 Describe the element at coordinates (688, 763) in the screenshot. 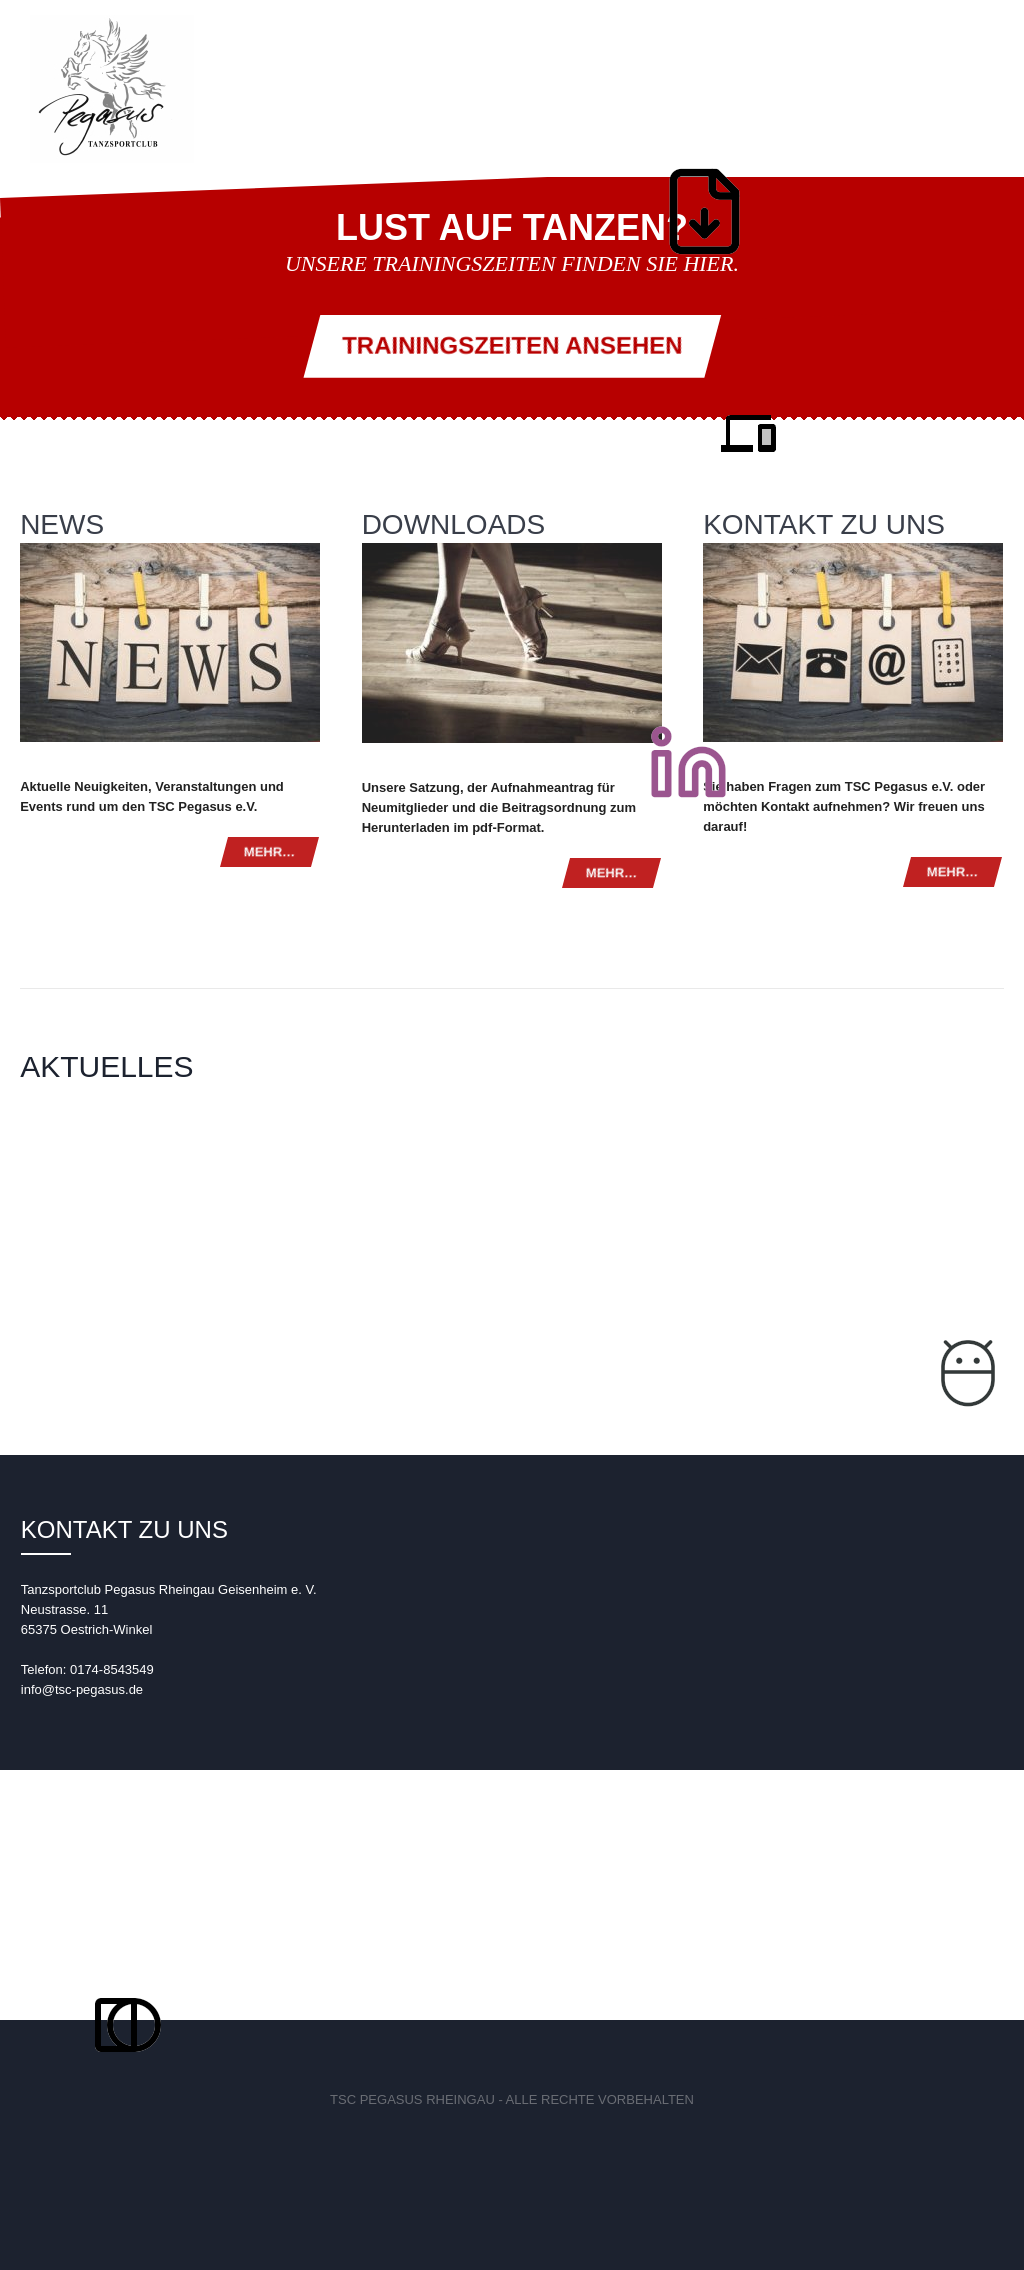

I see `connect to LinkedIn` at that location.